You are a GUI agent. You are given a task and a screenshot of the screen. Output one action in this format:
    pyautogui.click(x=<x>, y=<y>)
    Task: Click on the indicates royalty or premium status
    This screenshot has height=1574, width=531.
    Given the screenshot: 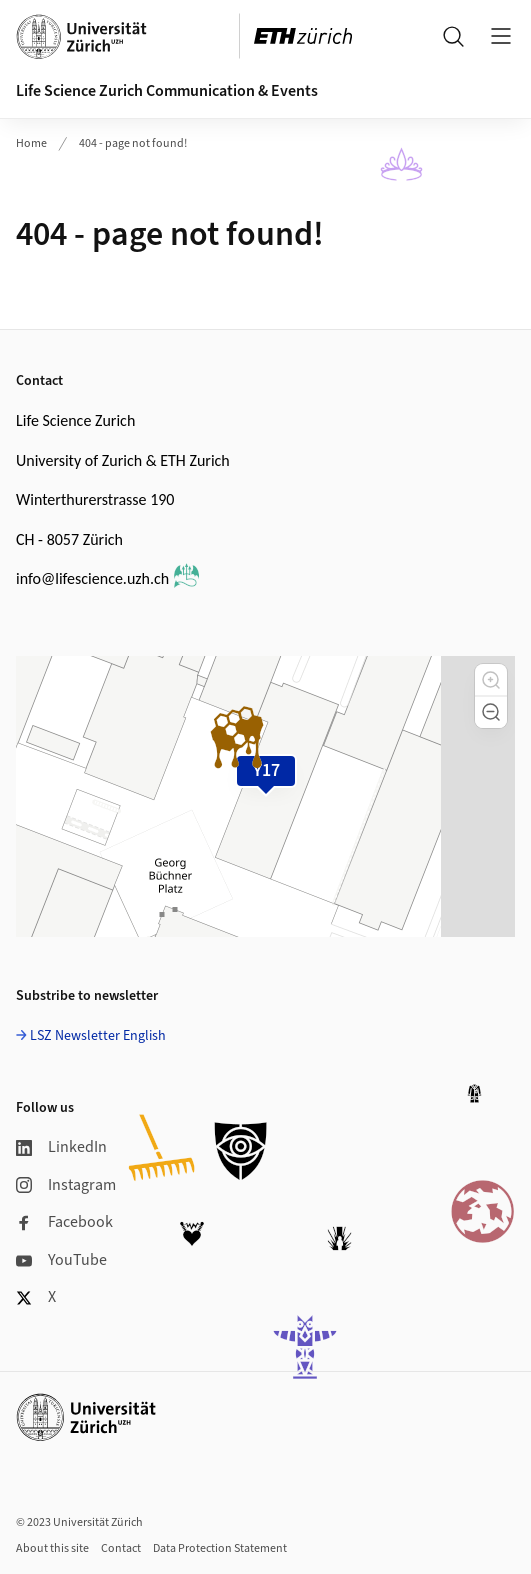 What is the action you would take?
    pyautogui.click(x=401, y=167)
    